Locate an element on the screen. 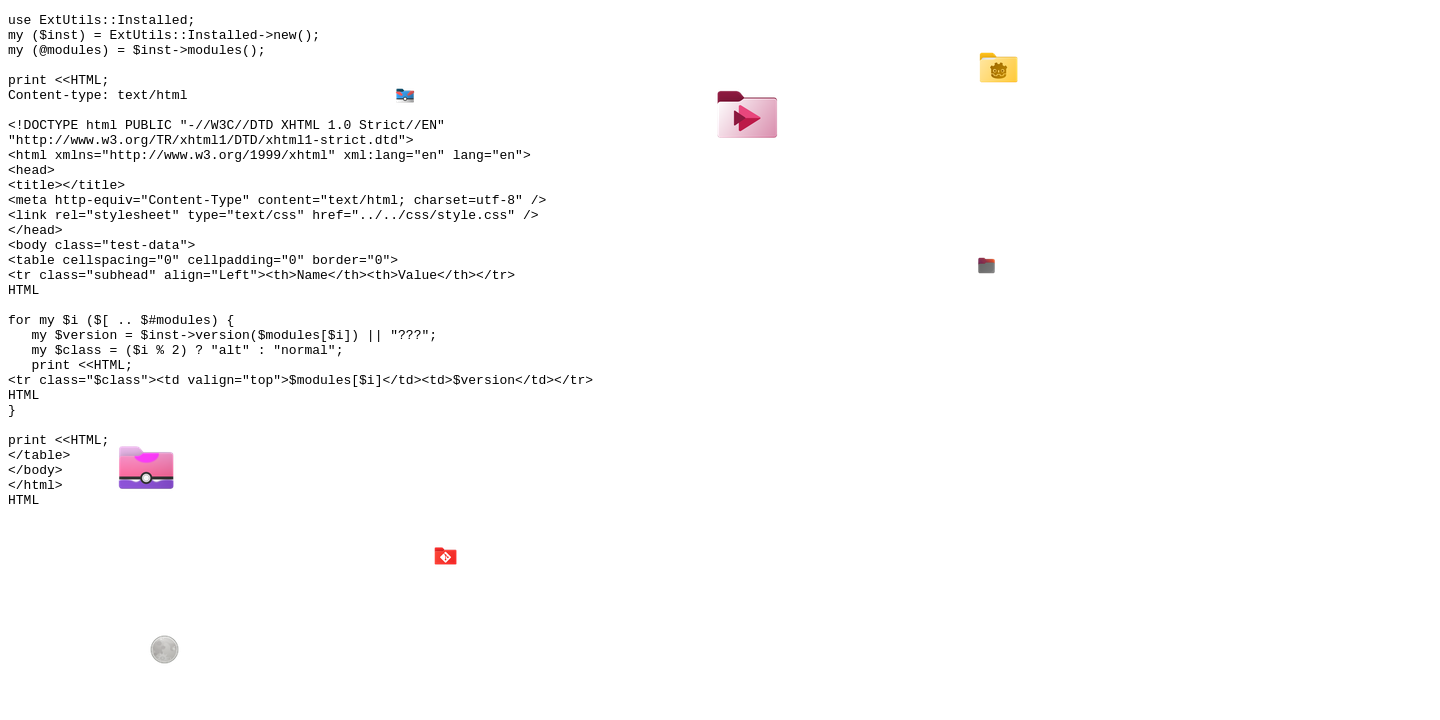 The height and width of the screenshot is (720, 1440). open microsoft stream video folder is located at coordinates (747, 116).